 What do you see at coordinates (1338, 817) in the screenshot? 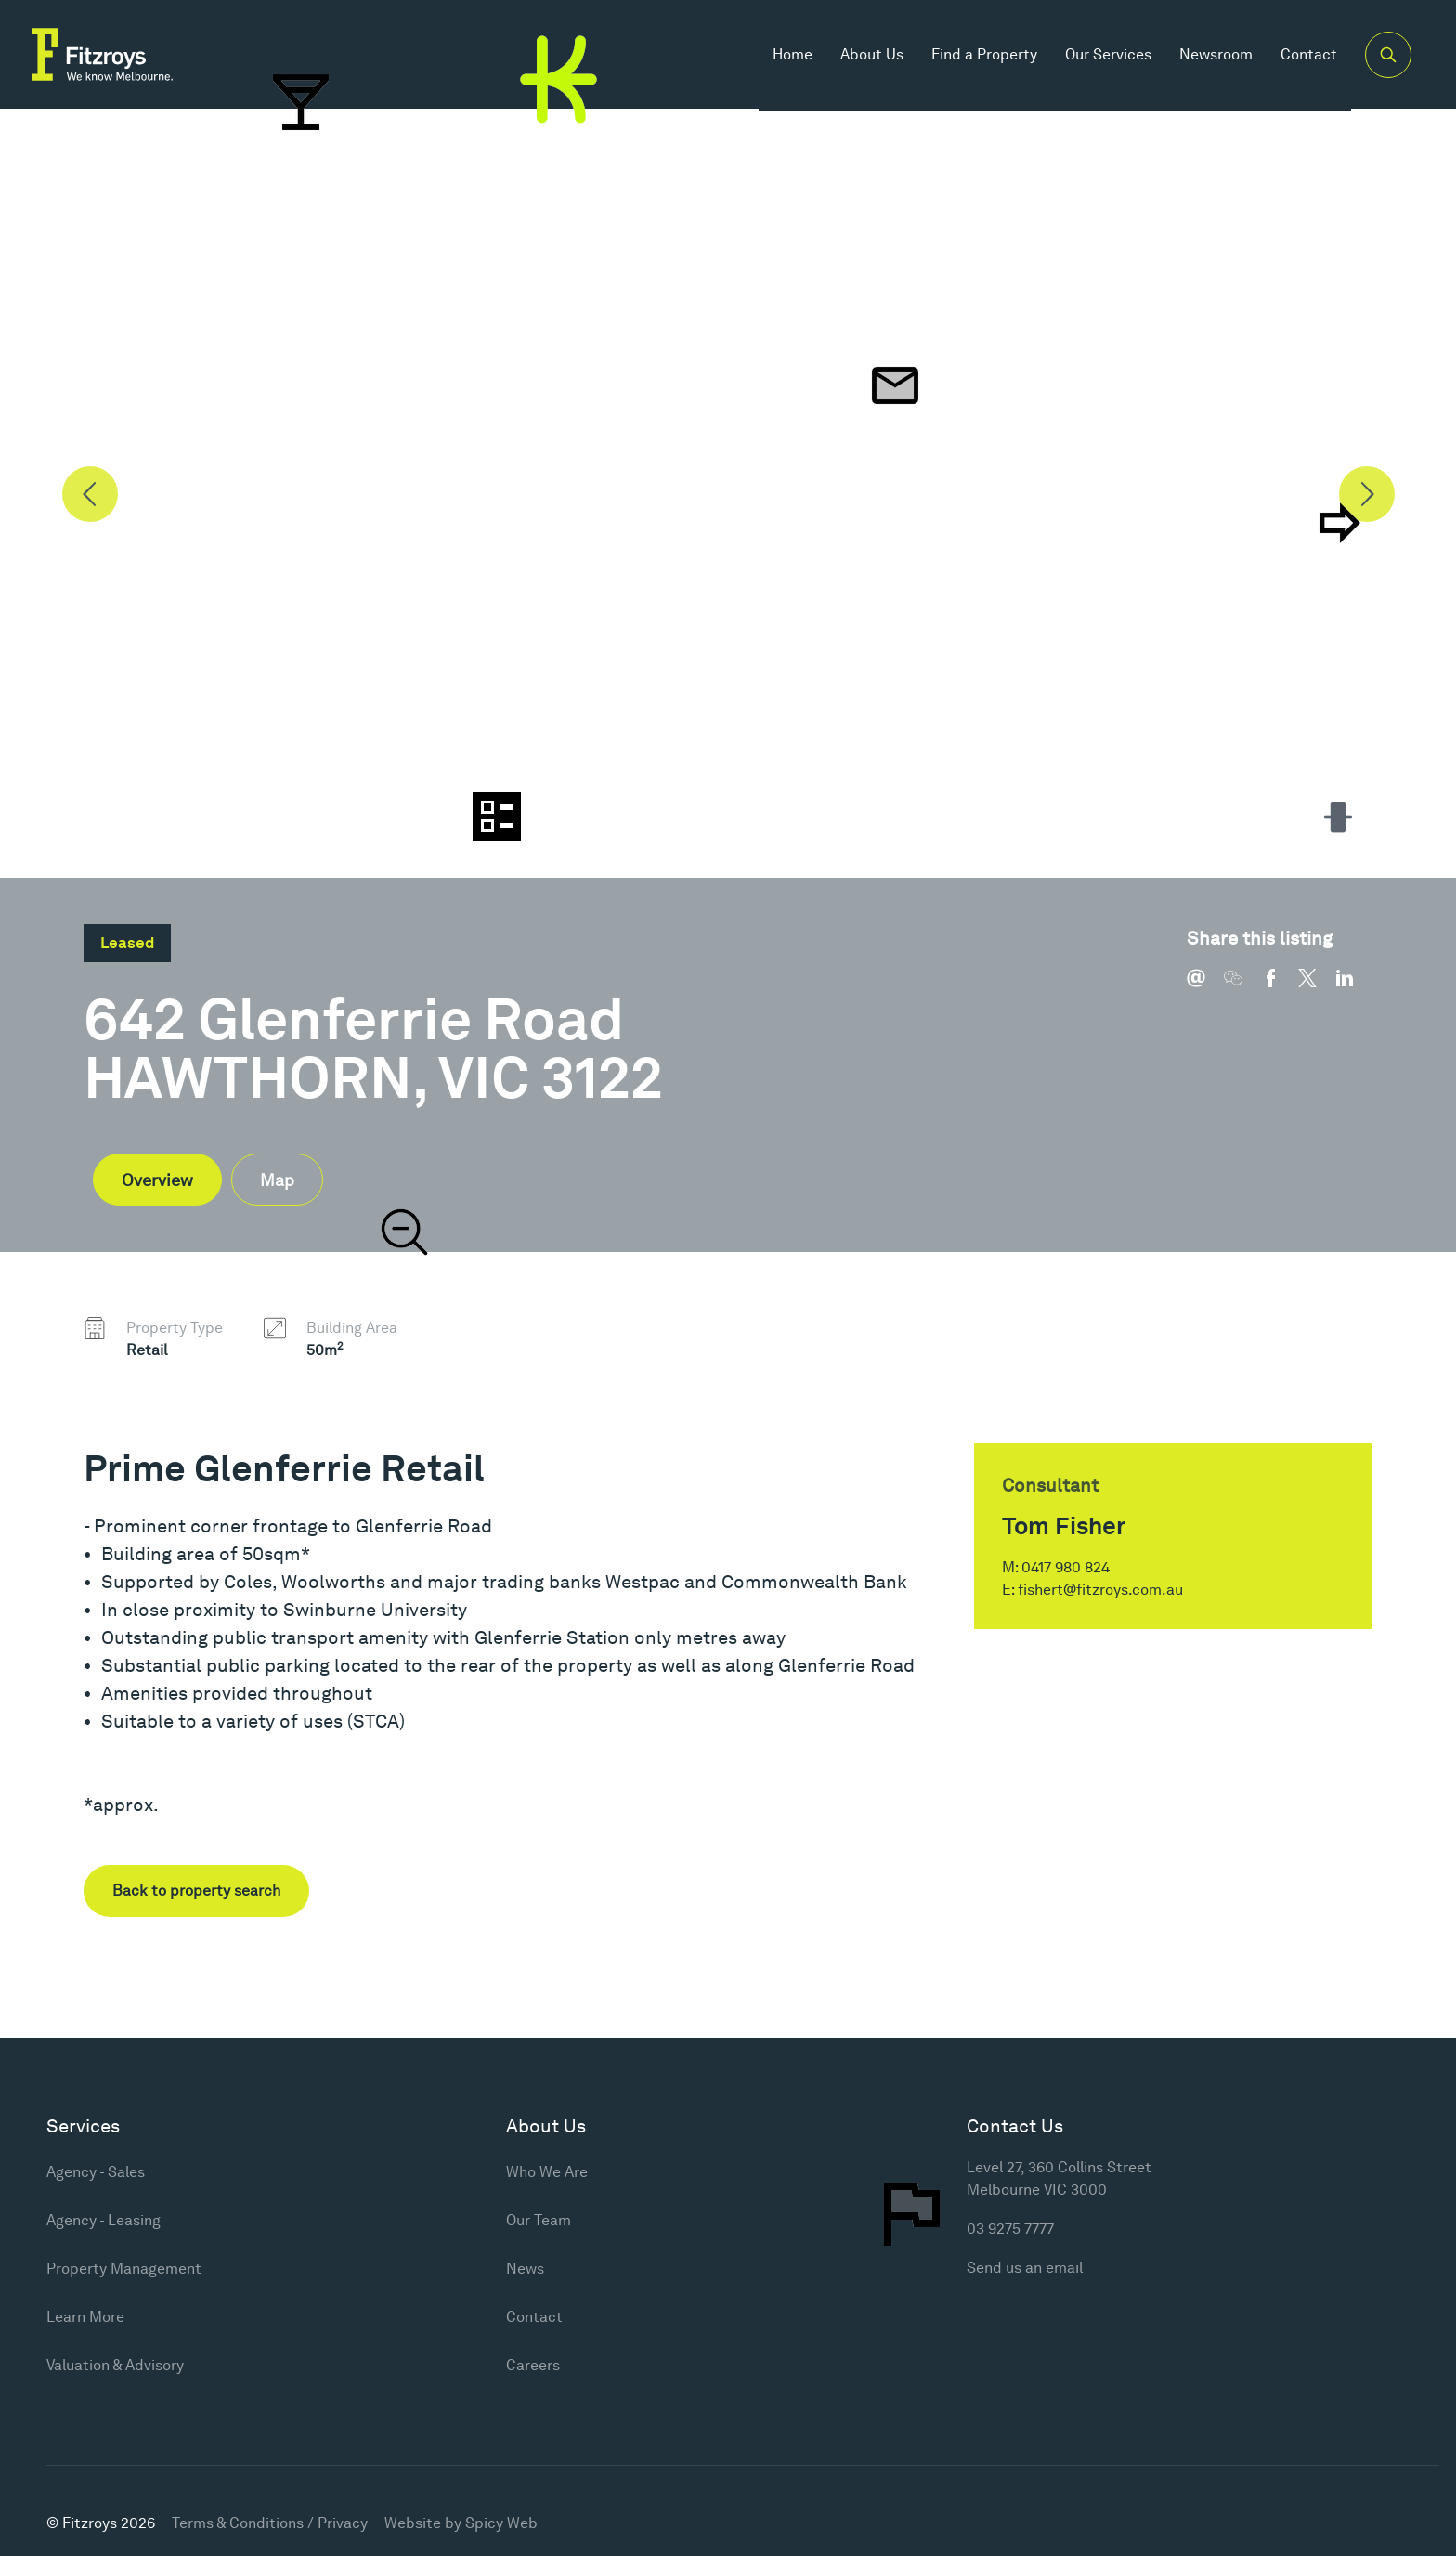
I see `align object to vertical center` at bounding box center [1338, 817].